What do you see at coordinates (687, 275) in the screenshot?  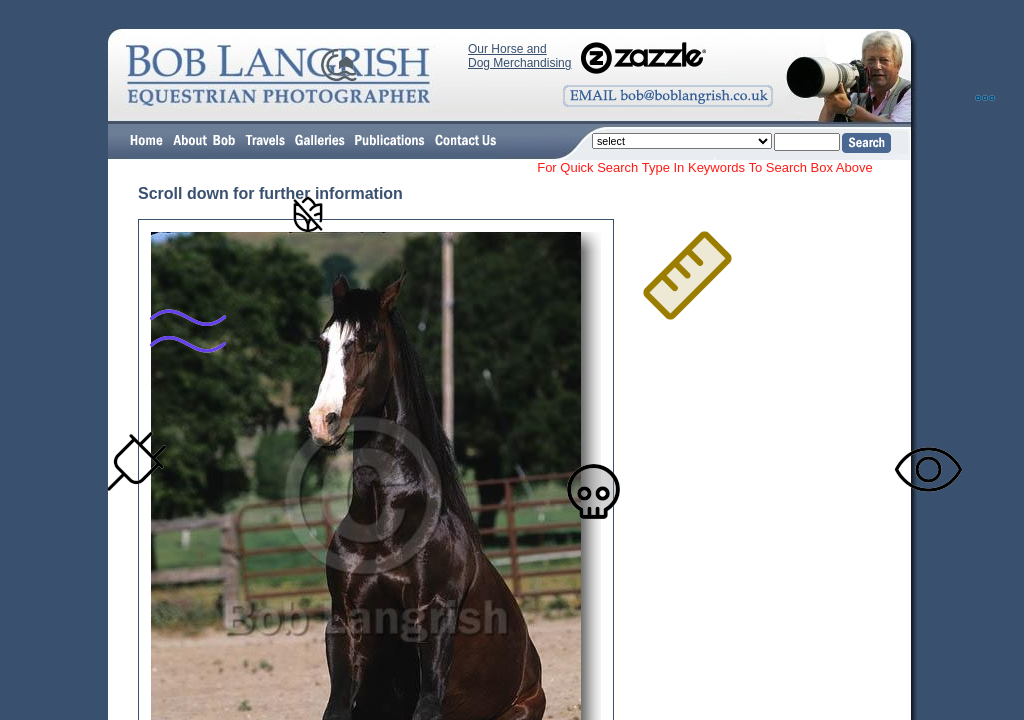 I see `access measurement tools` at bounding box center [687, 275].